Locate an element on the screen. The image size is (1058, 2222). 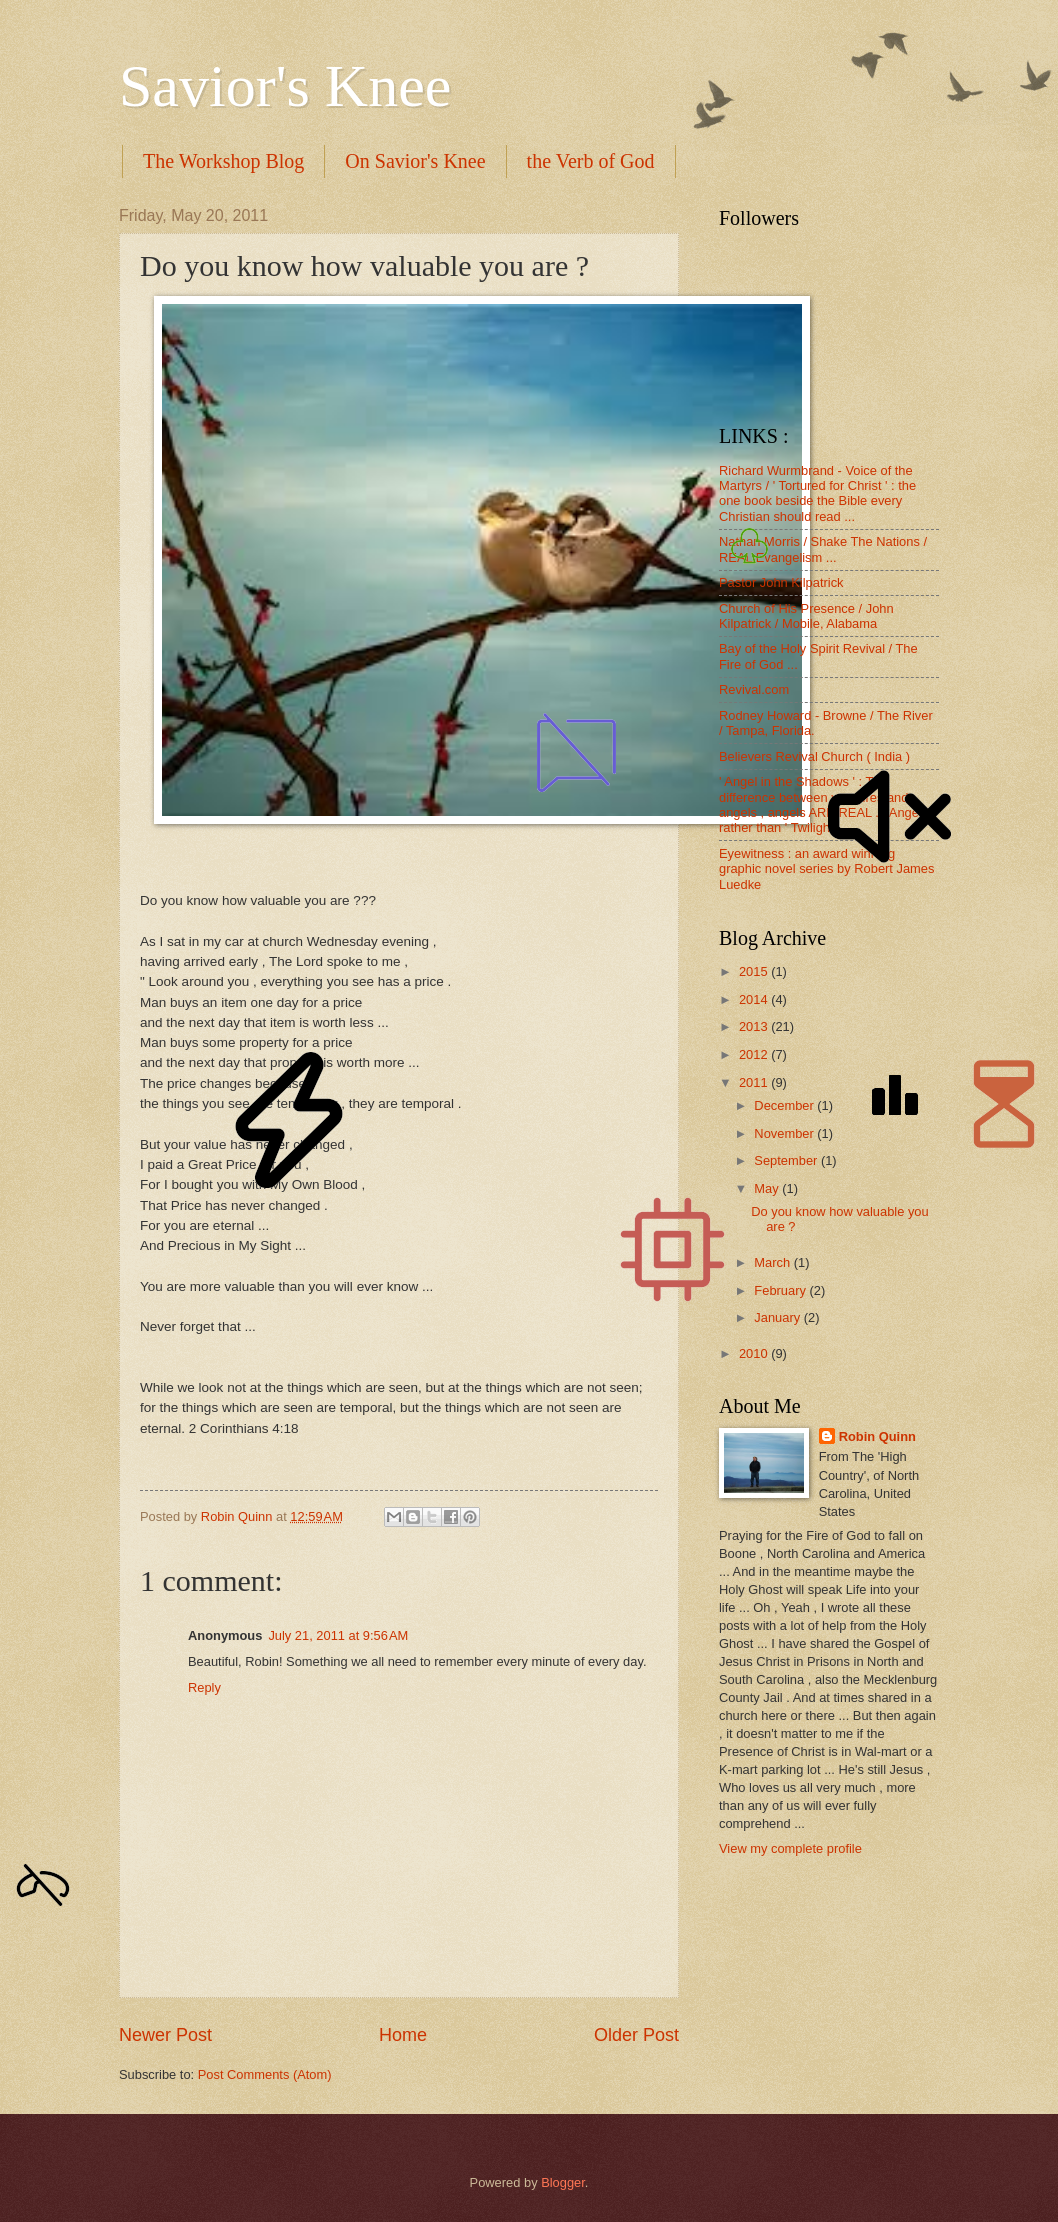
indicates clubs suit in a card game is located at coordinates (749, 546).